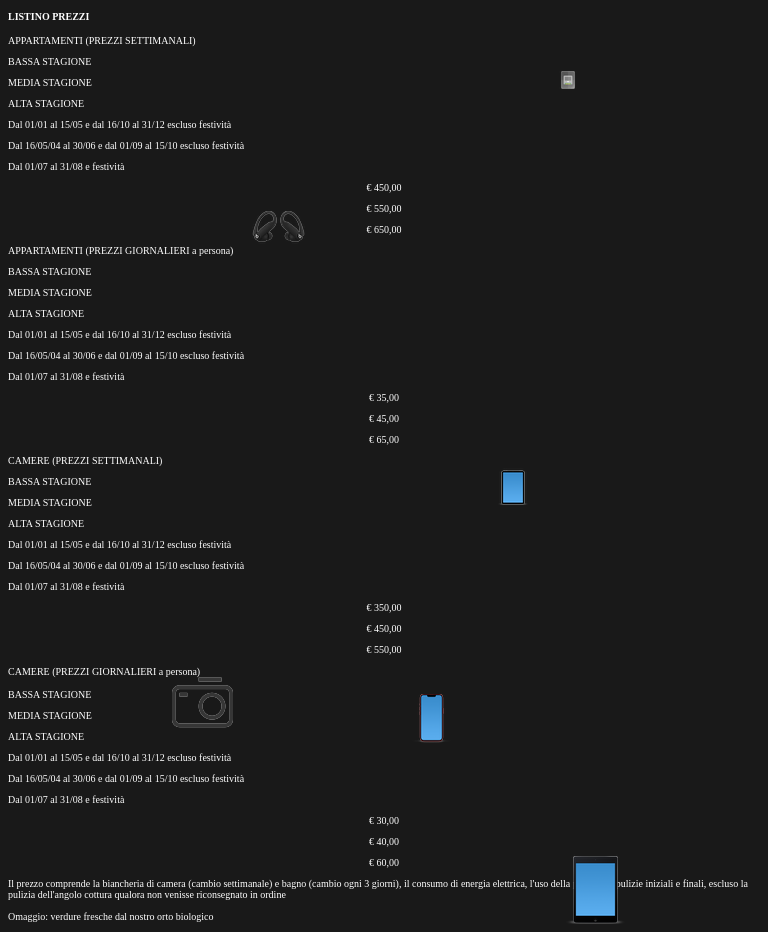 Image resolution: width=768 pixels, height=932 pixels. What do you see at coordinates (431, 718) in the screenshot?
I see `iPhone 13 device in red color` at bounding box center [431, 718].